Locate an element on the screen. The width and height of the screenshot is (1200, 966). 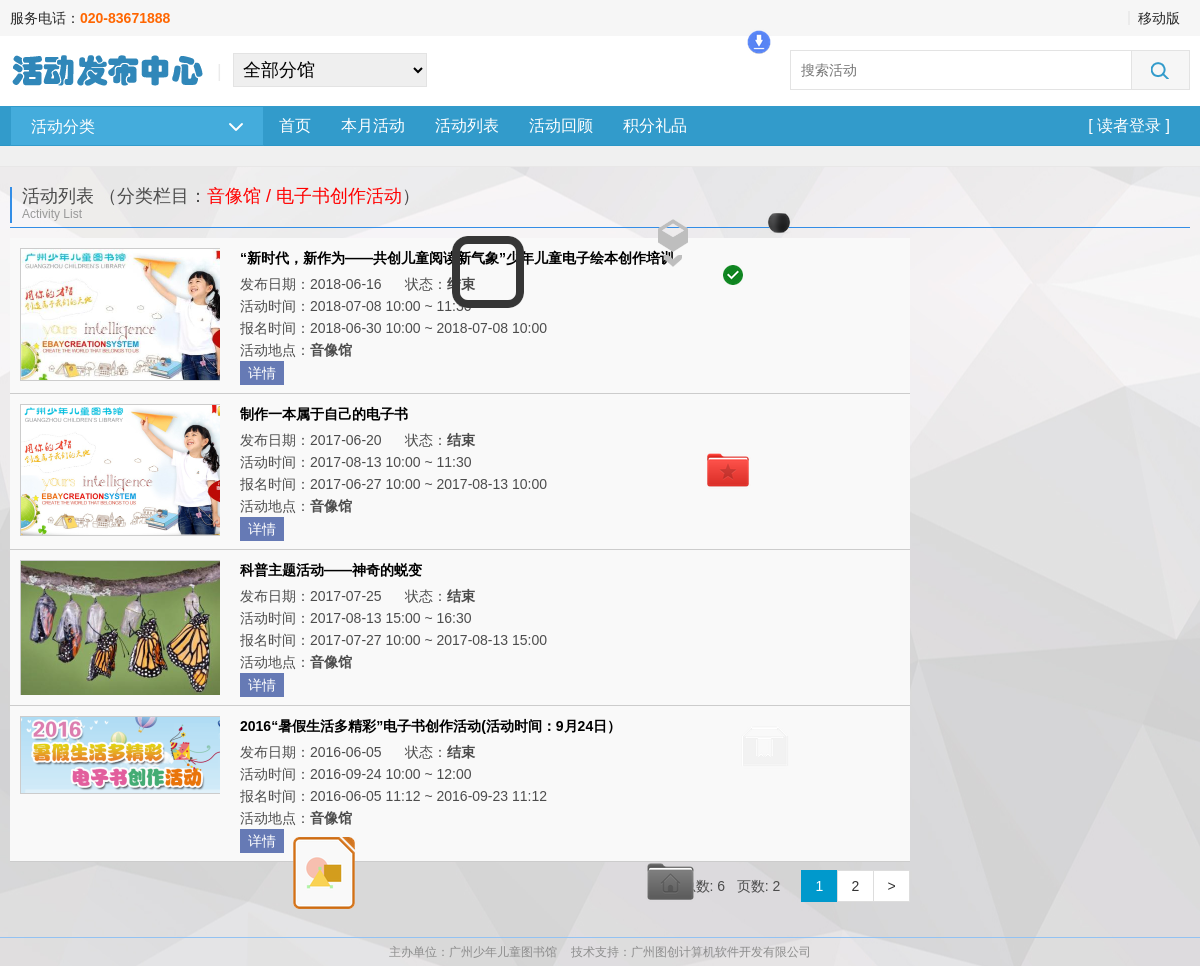
access your bookmarked or favorited files is located at coordinates (728, 470).